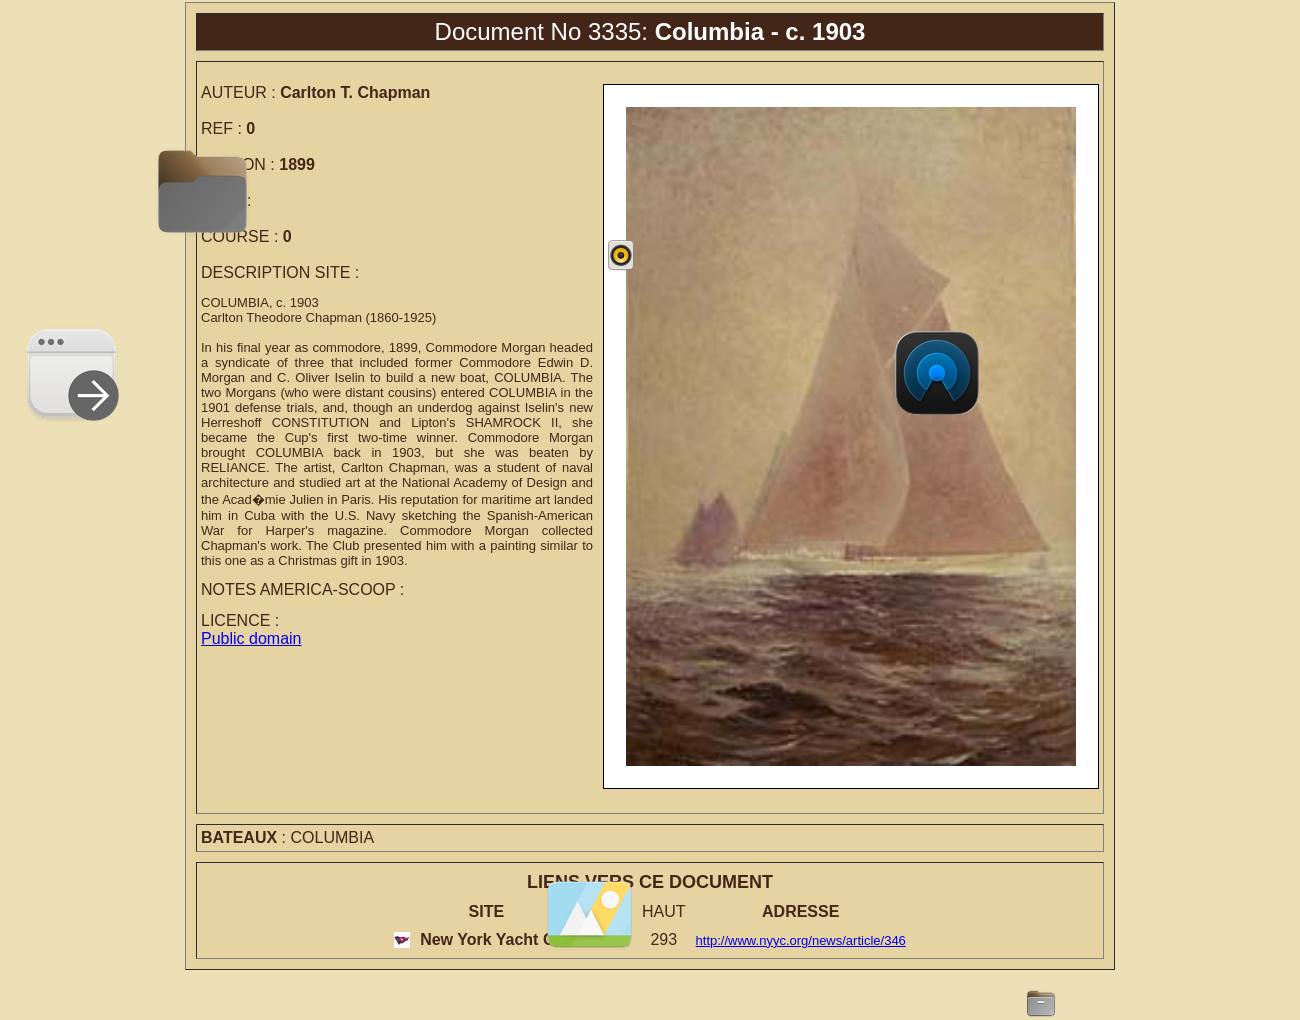  Describe the element at coordinates (202, 191) in the screenshot. I see `access an open folder's contents` at that location.